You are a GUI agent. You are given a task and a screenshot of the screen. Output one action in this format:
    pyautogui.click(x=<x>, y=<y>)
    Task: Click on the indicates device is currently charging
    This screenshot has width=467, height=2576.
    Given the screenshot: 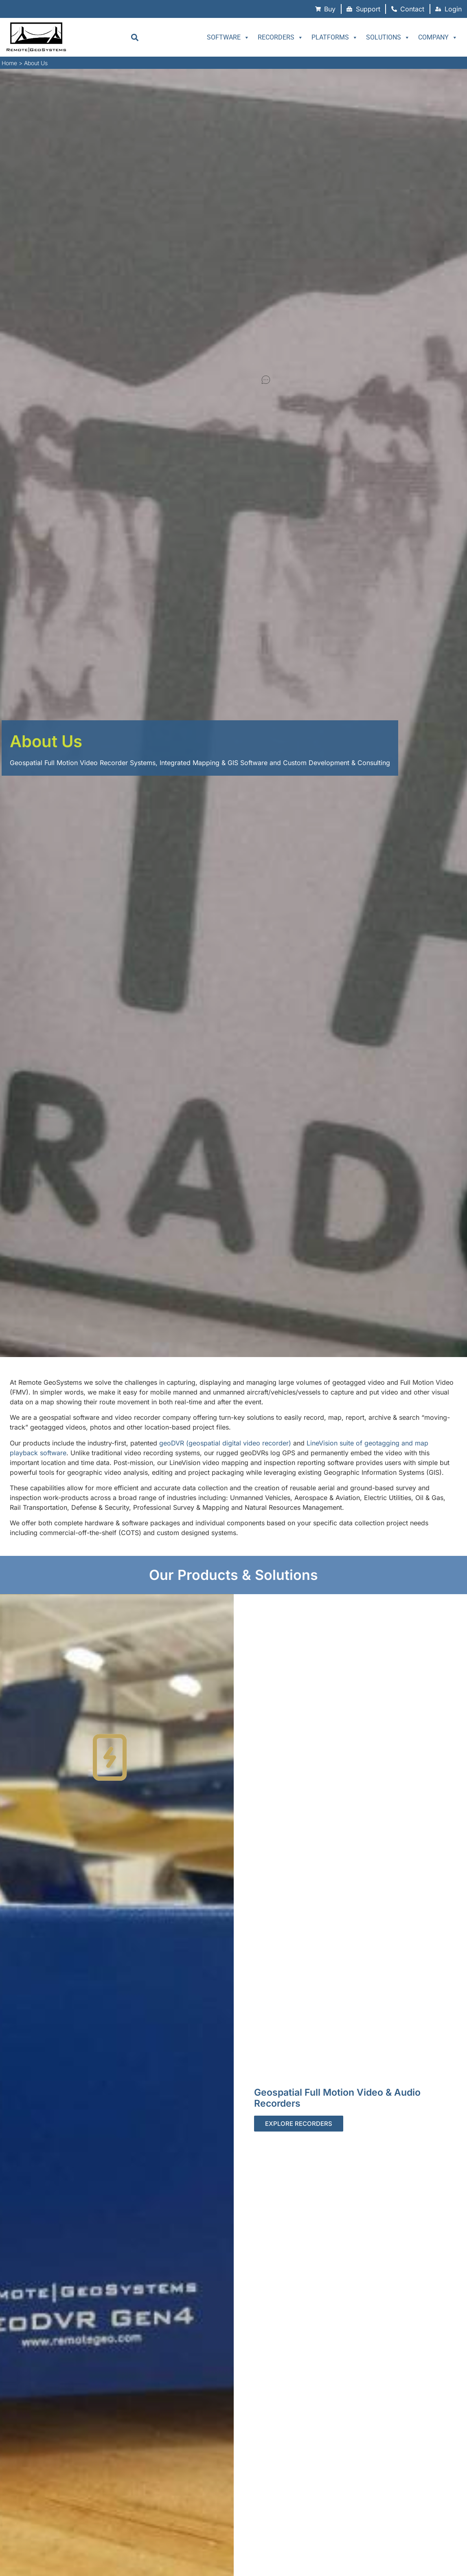 What is the action you would take?
    pyautogui.click(x=110, y=1757)
    